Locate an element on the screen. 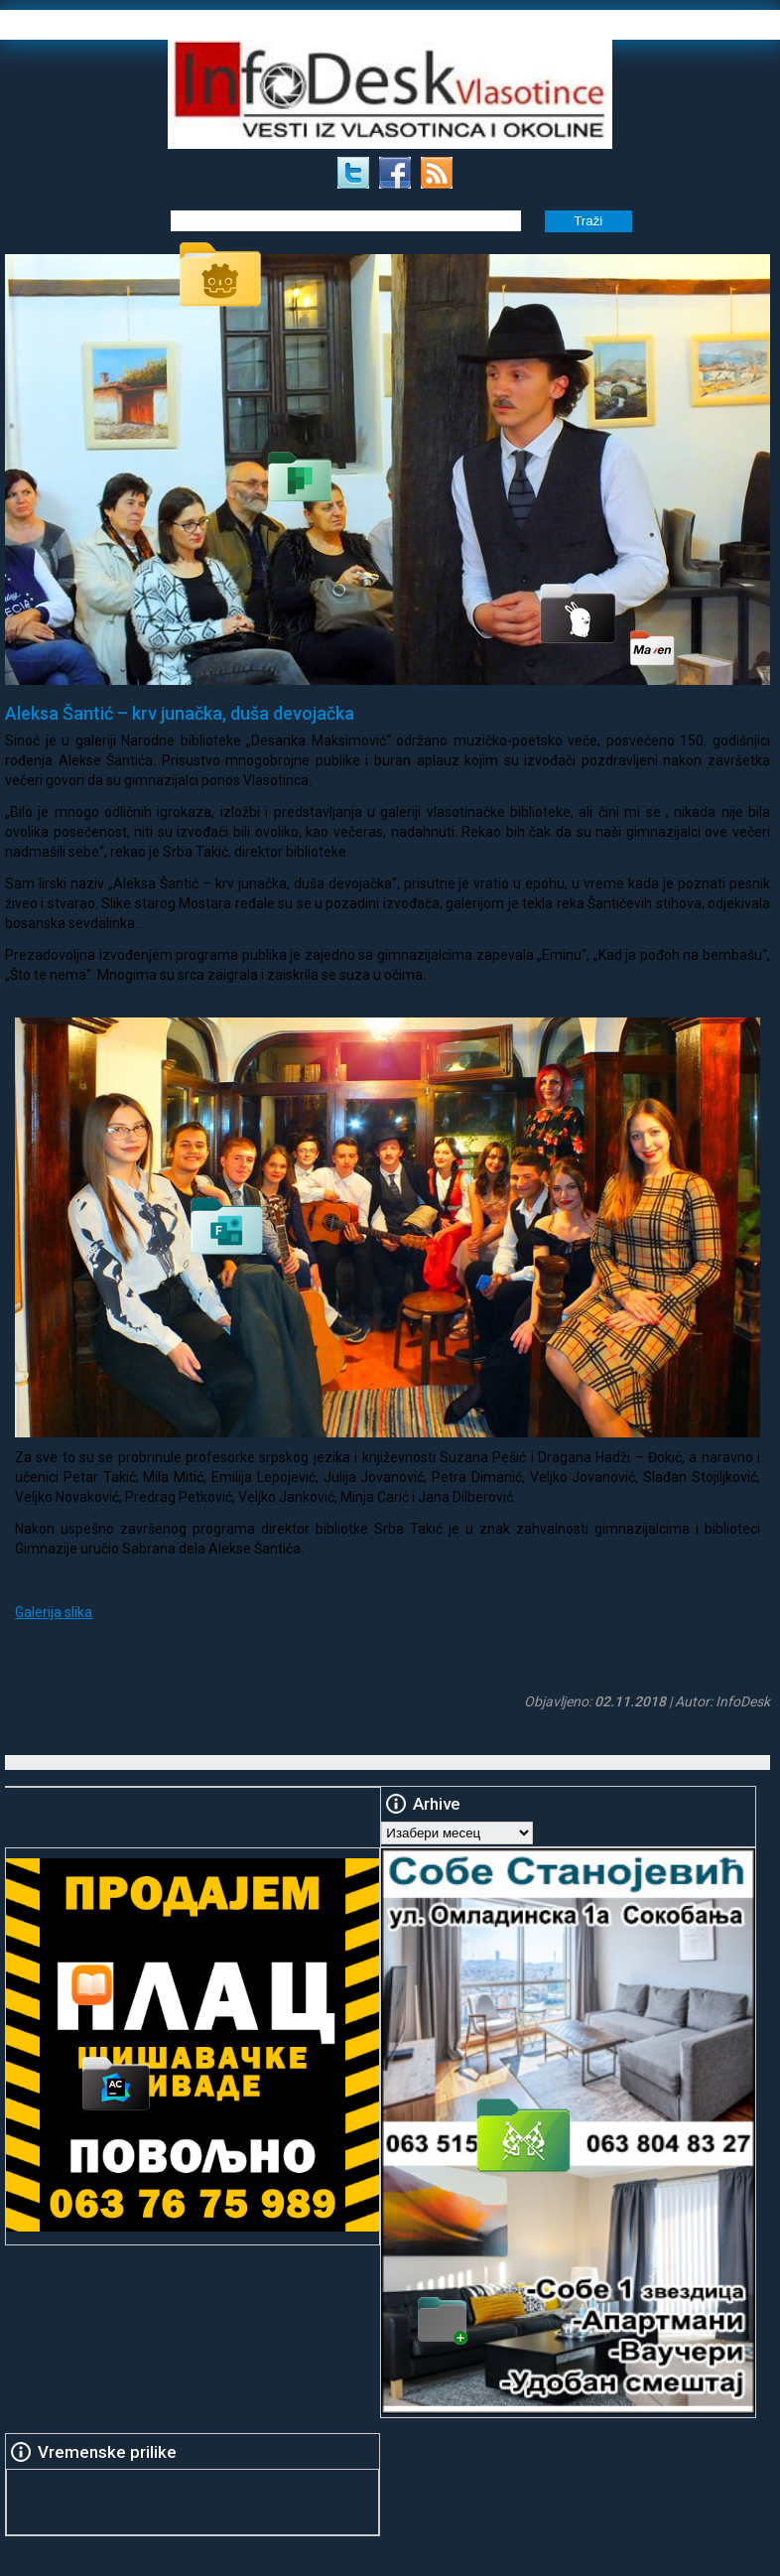 The height and width of the screenshot is (2576, 780). open godot game engine project folder is located at coordinates (219, 276).